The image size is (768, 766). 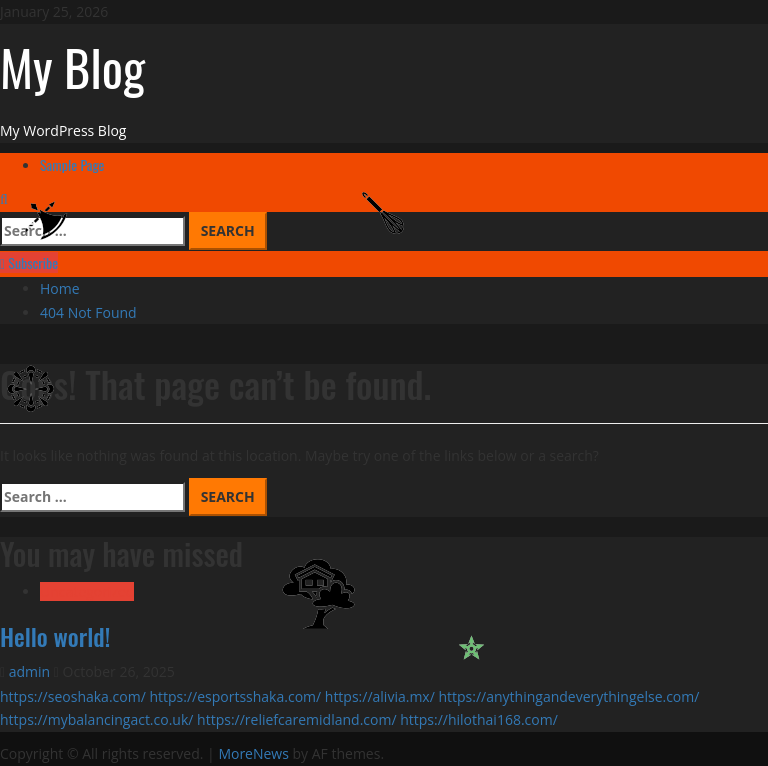 I want to click on access cooking or baking tools, so click(x=383, y=213).